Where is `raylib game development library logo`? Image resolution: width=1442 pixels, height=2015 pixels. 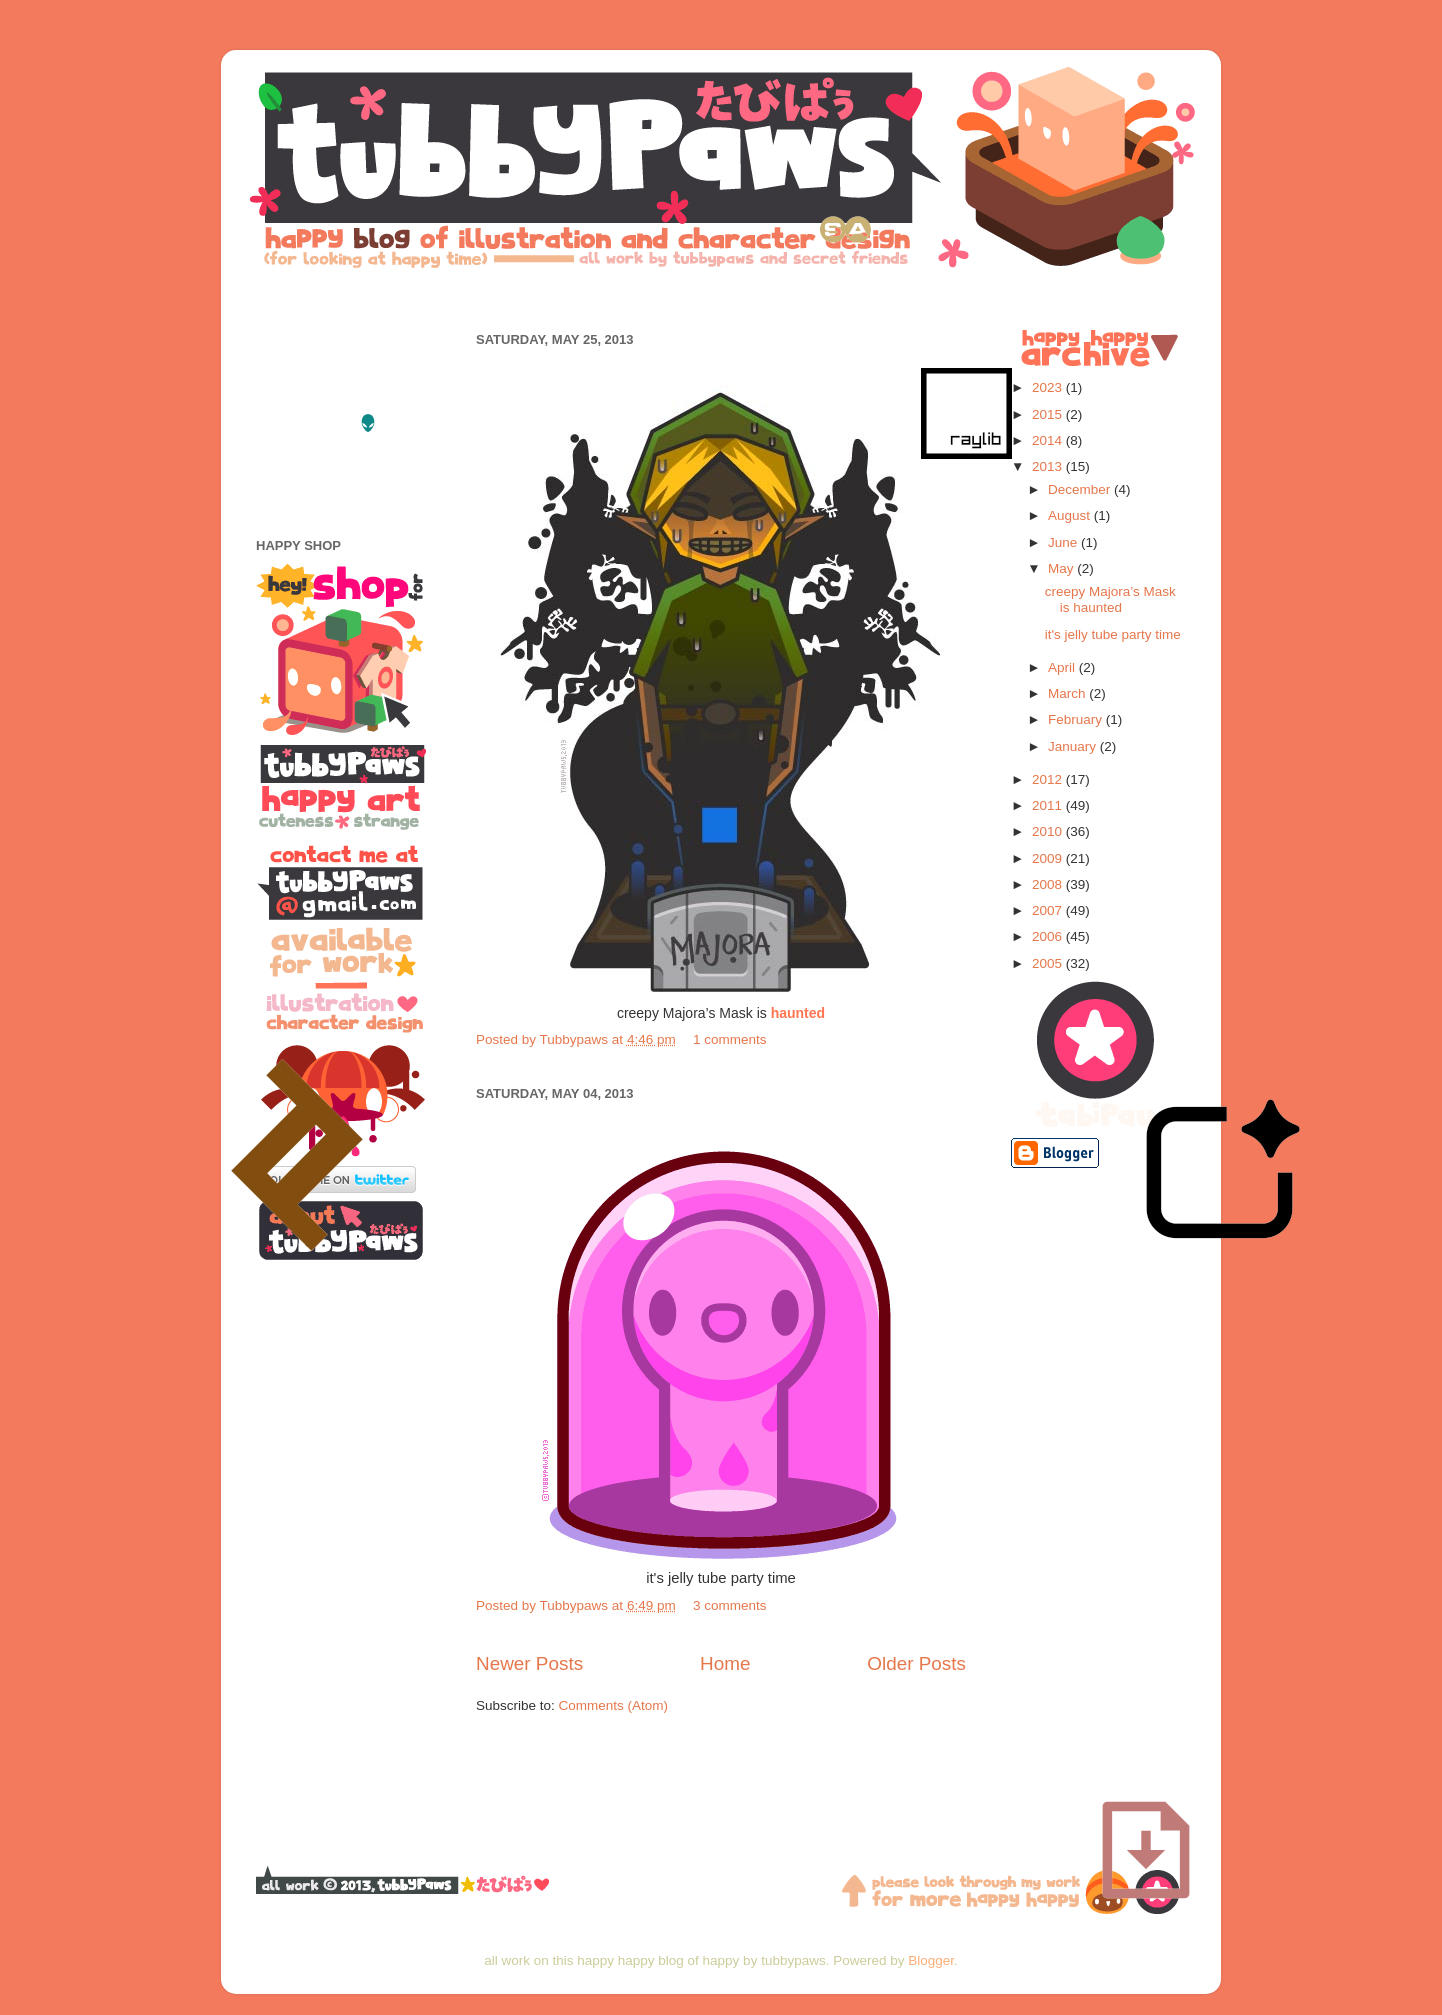
raylib game development library logo is located at coordinates (966, 413).